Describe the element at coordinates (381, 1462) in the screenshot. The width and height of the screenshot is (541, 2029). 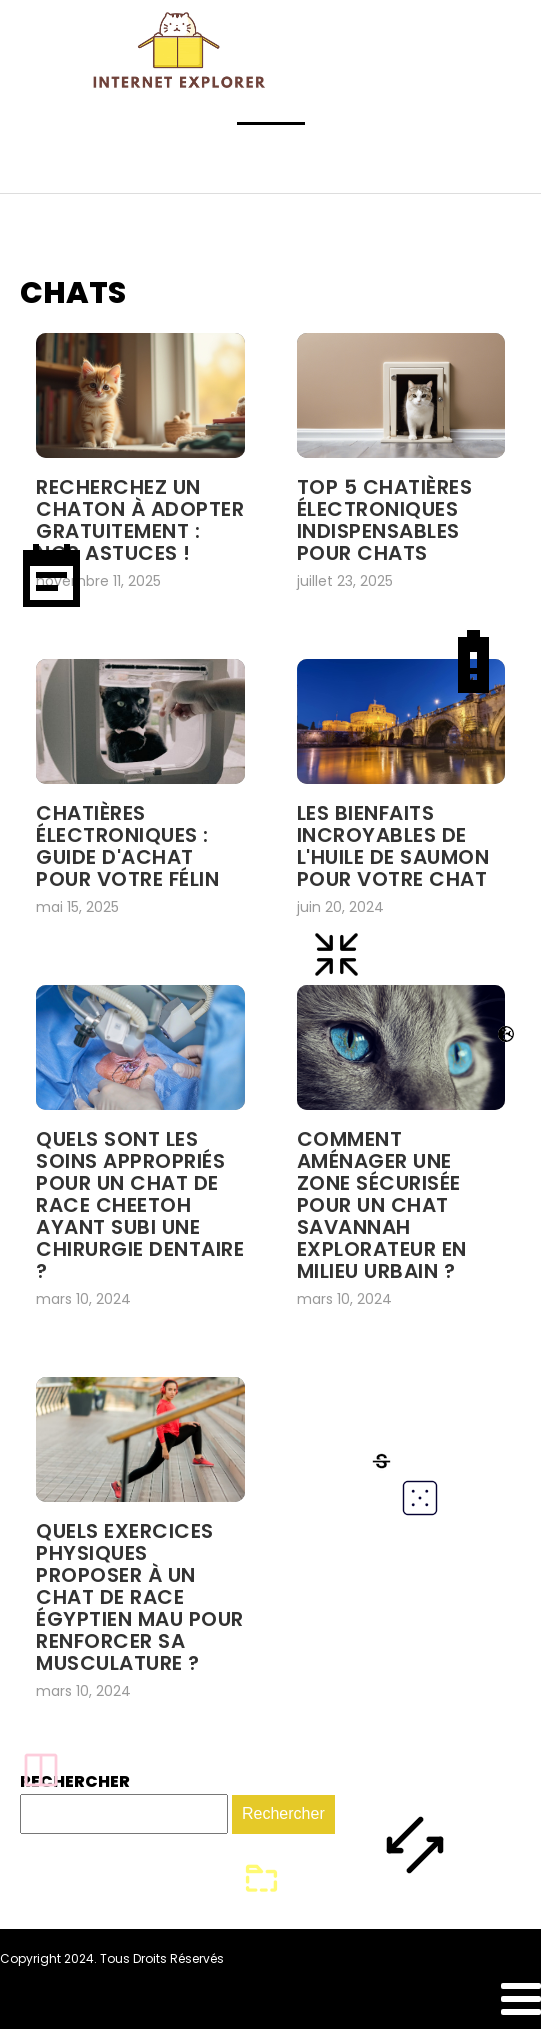
I see `apply strikethrough formatting to selected text` at that location.